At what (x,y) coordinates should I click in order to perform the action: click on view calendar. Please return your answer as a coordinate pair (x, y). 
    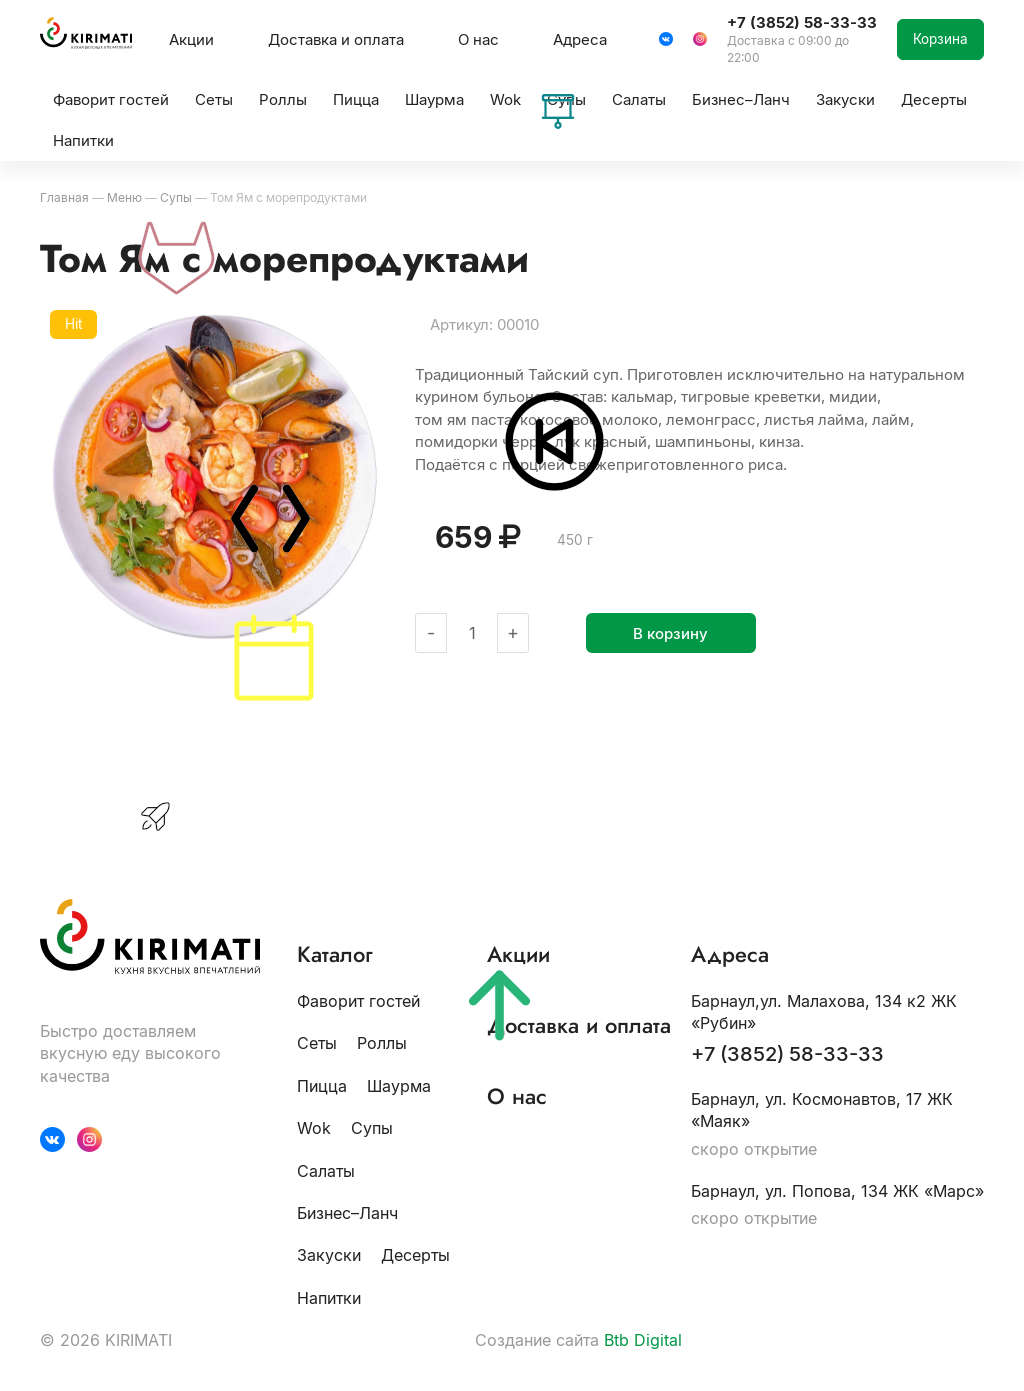
    Looking at the image, I should click on (274, 661).